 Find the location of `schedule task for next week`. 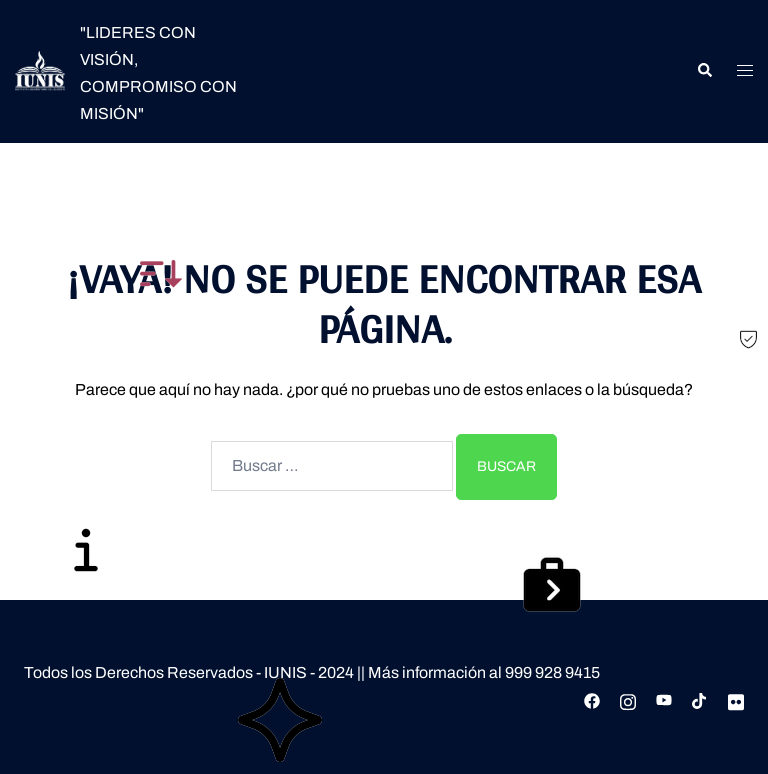

schedule task for next week is located at coordinates (552, 583).